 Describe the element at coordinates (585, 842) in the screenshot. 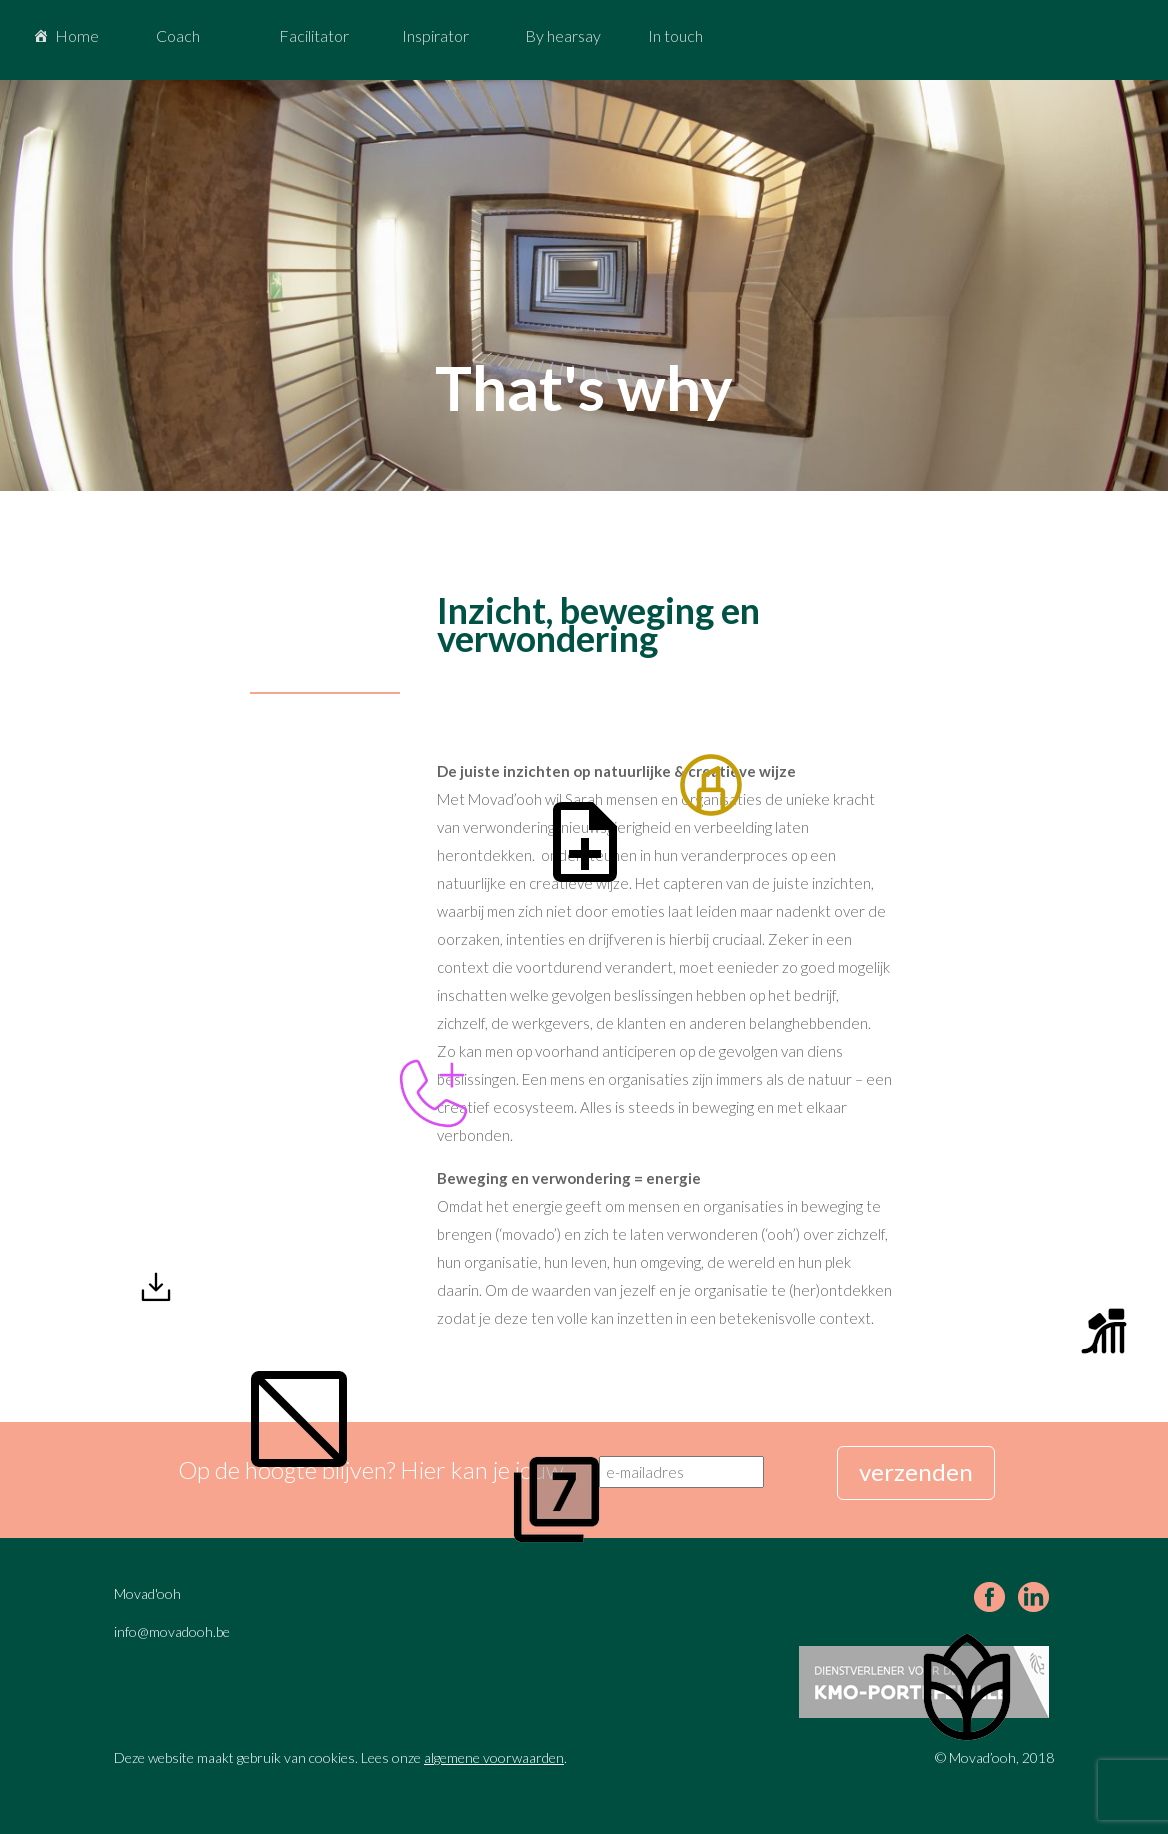

I see `create a new note or document` at that location.